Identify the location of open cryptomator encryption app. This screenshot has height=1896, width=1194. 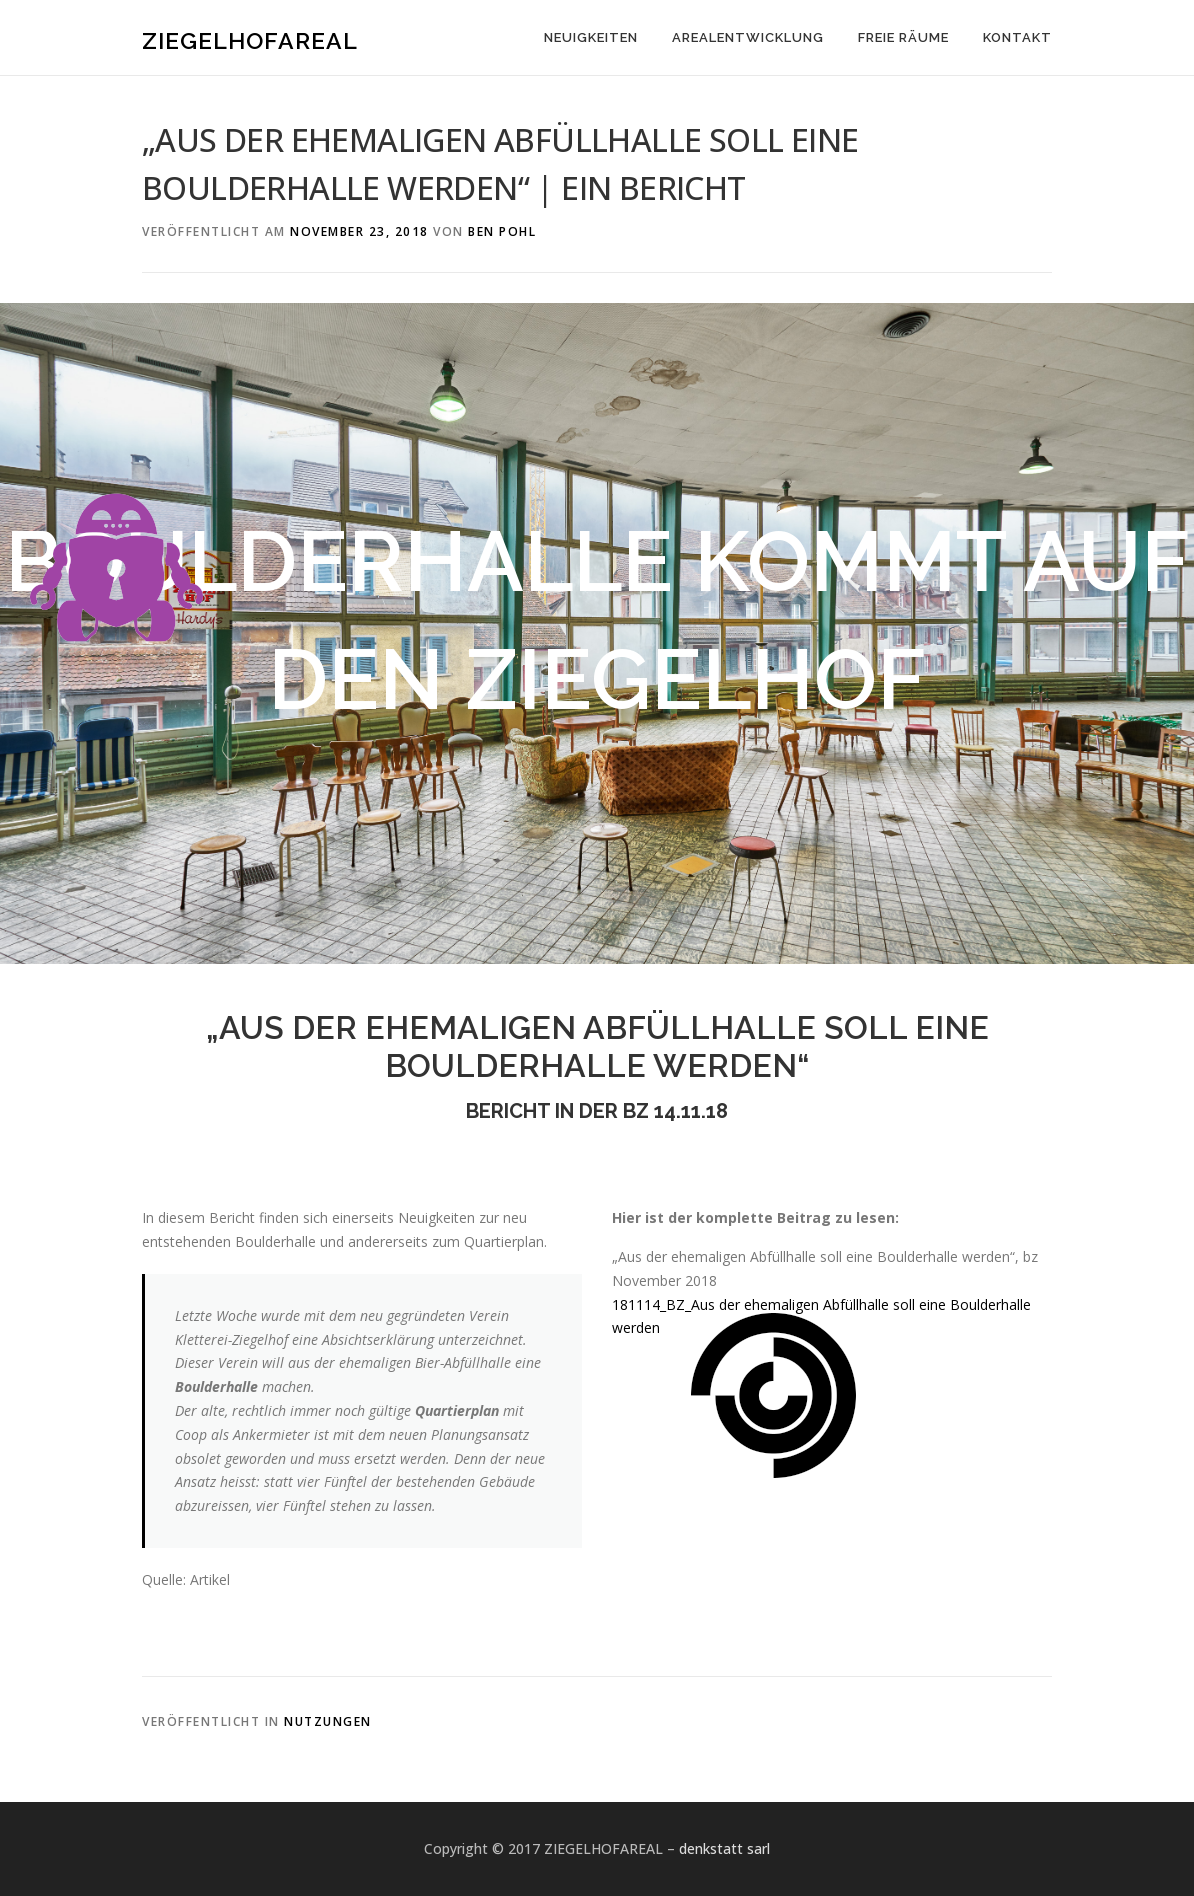
(116, 567).